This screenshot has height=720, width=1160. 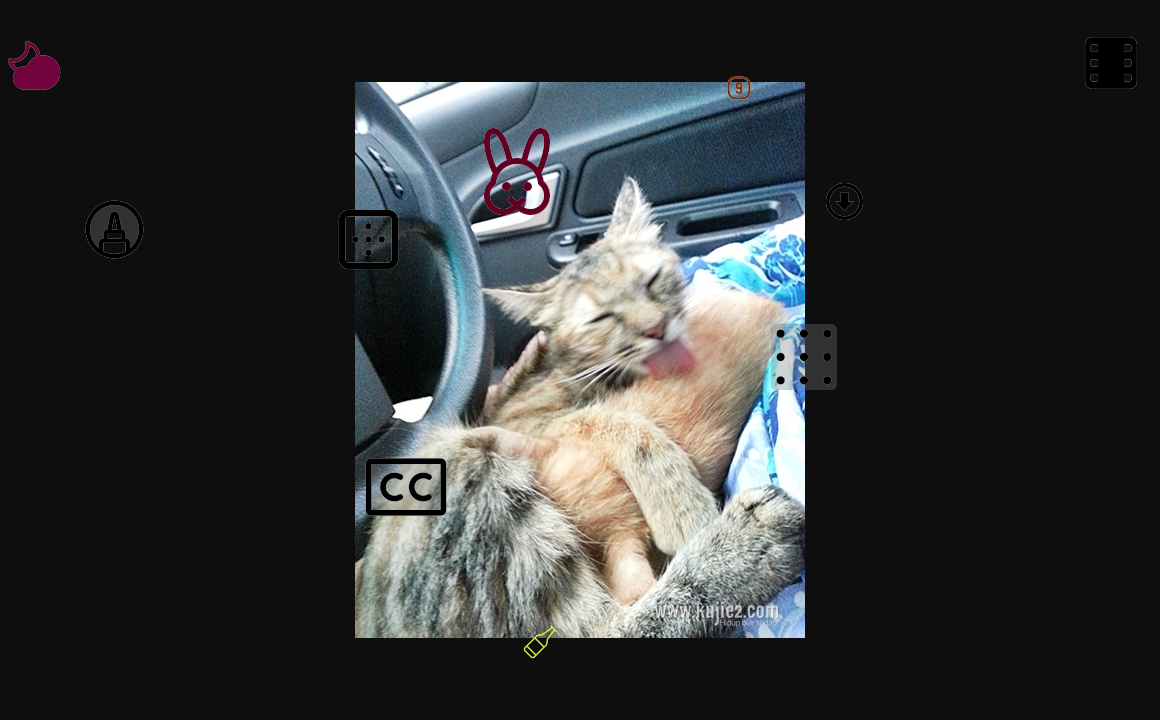 What do you see at coordinates (1111, 63) in the screenshot?
I see `access video or film content` at bounding box center [1111, 63].